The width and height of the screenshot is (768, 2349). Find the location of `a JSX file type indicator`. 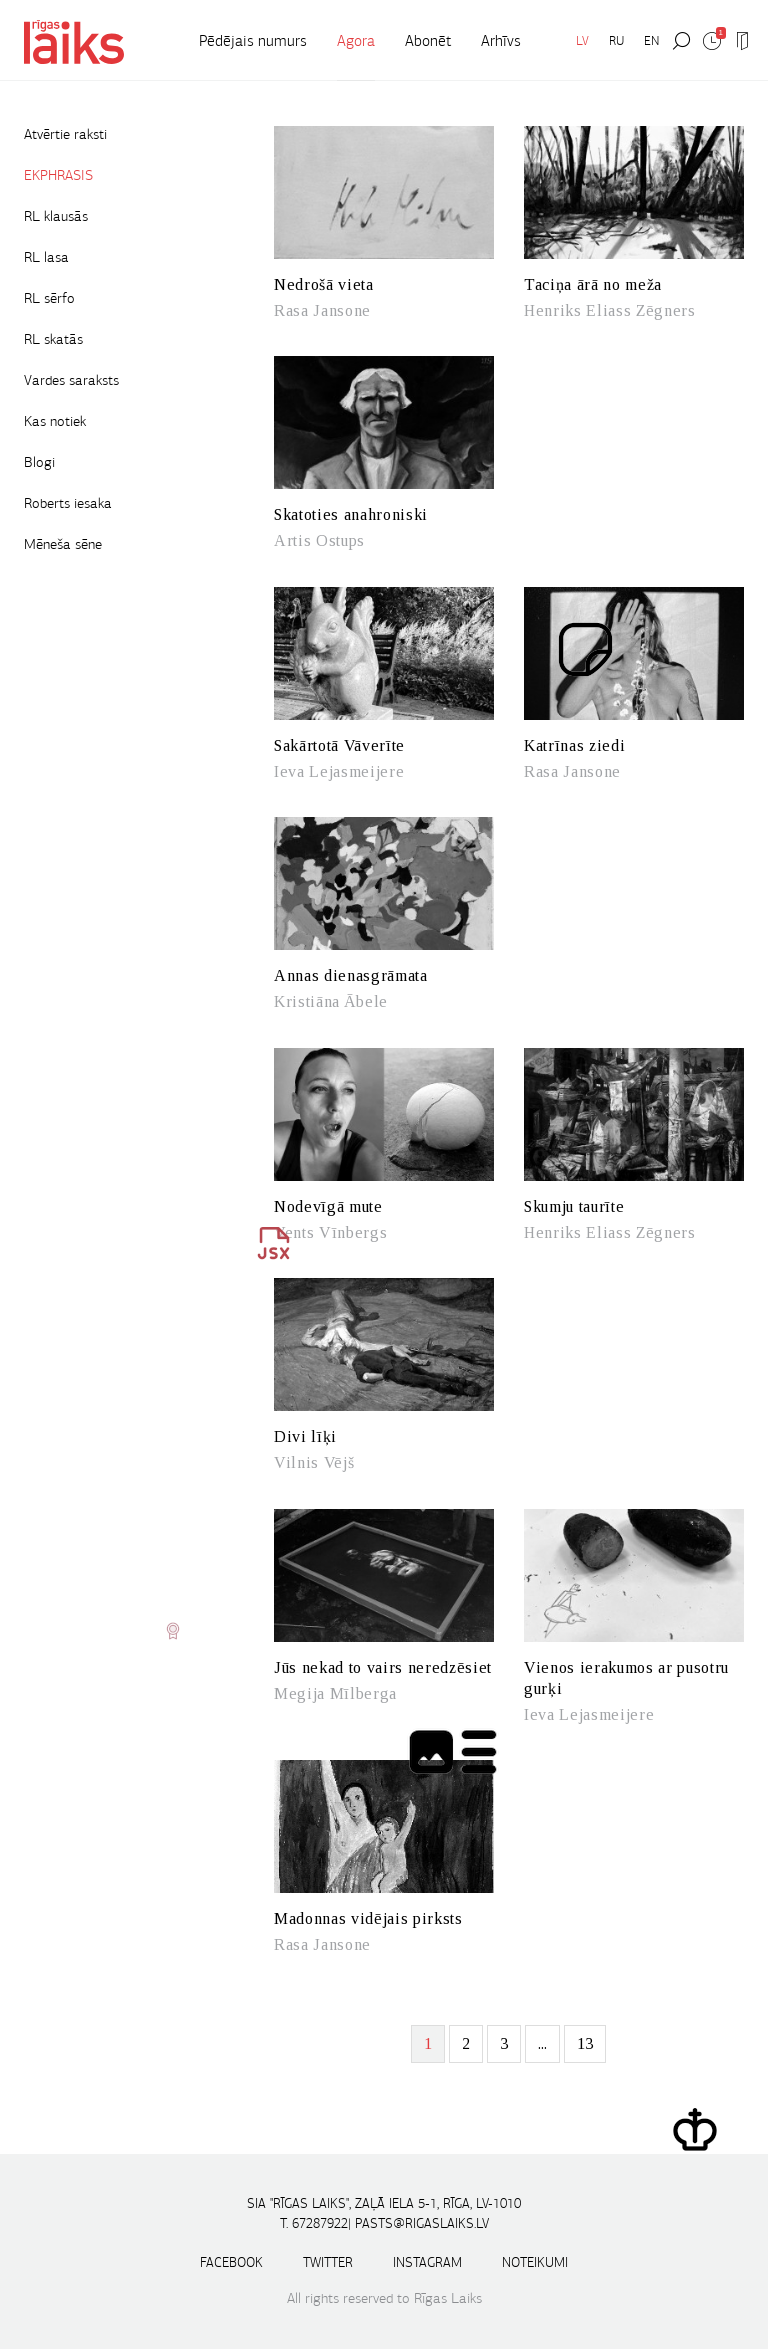

a JSX file type indicator is located at coordinates (274, 1244).